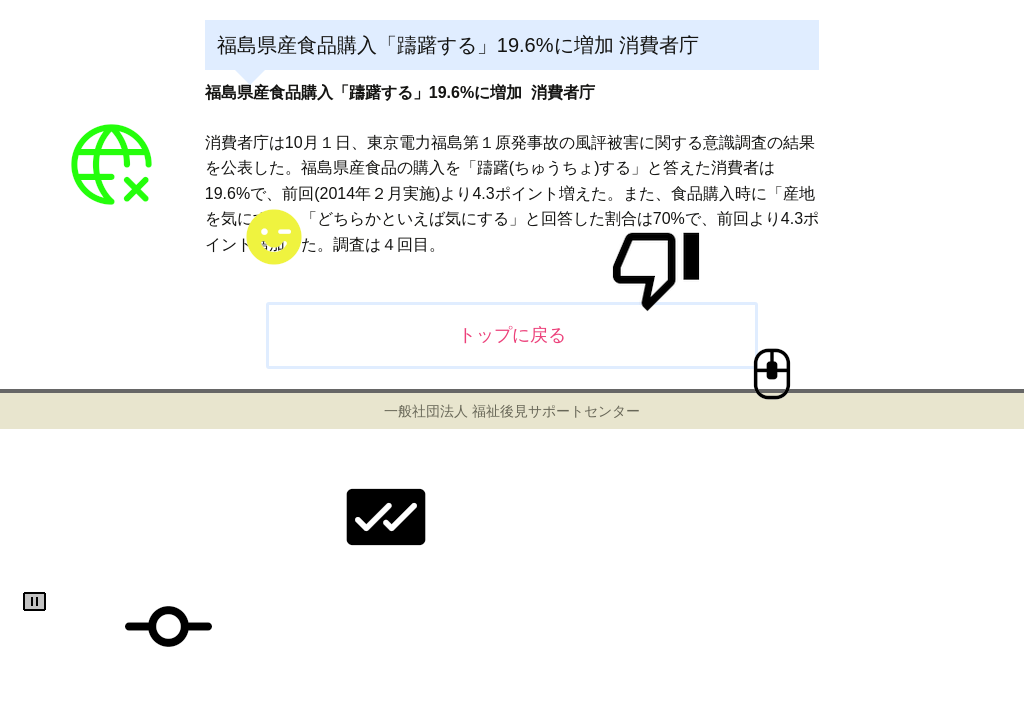  I want to click on insert a winking emoji into your message, so click(274, 237).